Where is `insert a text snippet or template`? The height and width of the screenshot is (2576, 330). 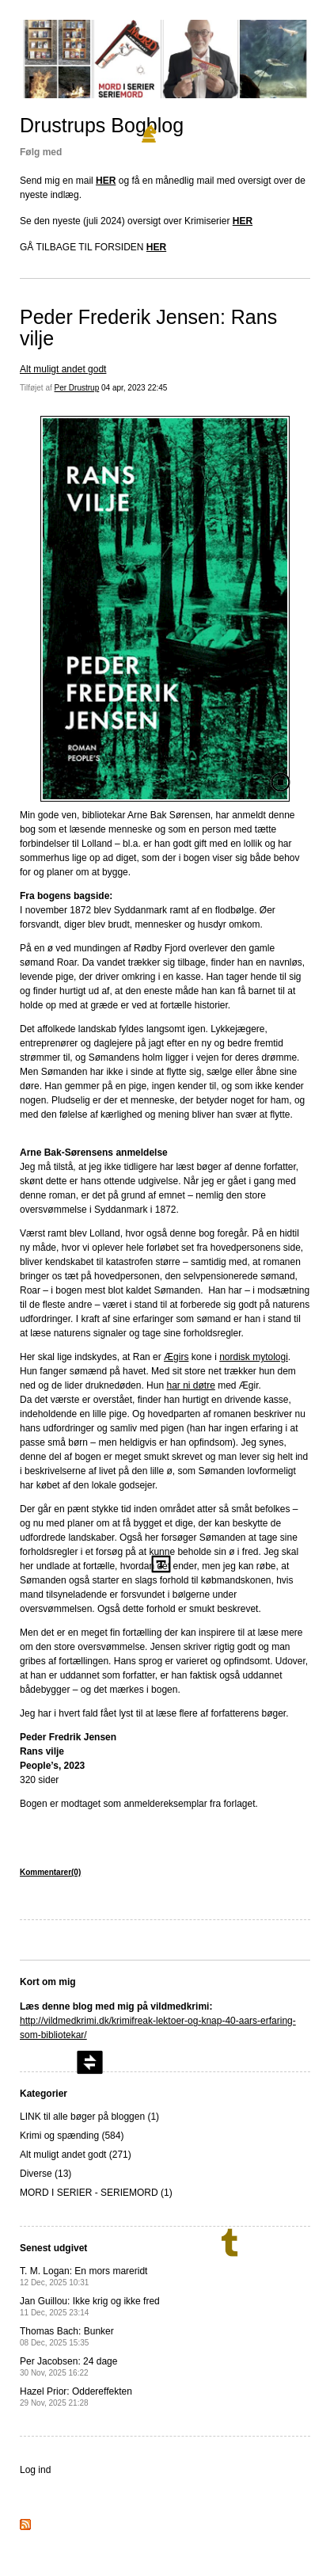
insert a text snippet or template is located at coordinates (161, 1564).